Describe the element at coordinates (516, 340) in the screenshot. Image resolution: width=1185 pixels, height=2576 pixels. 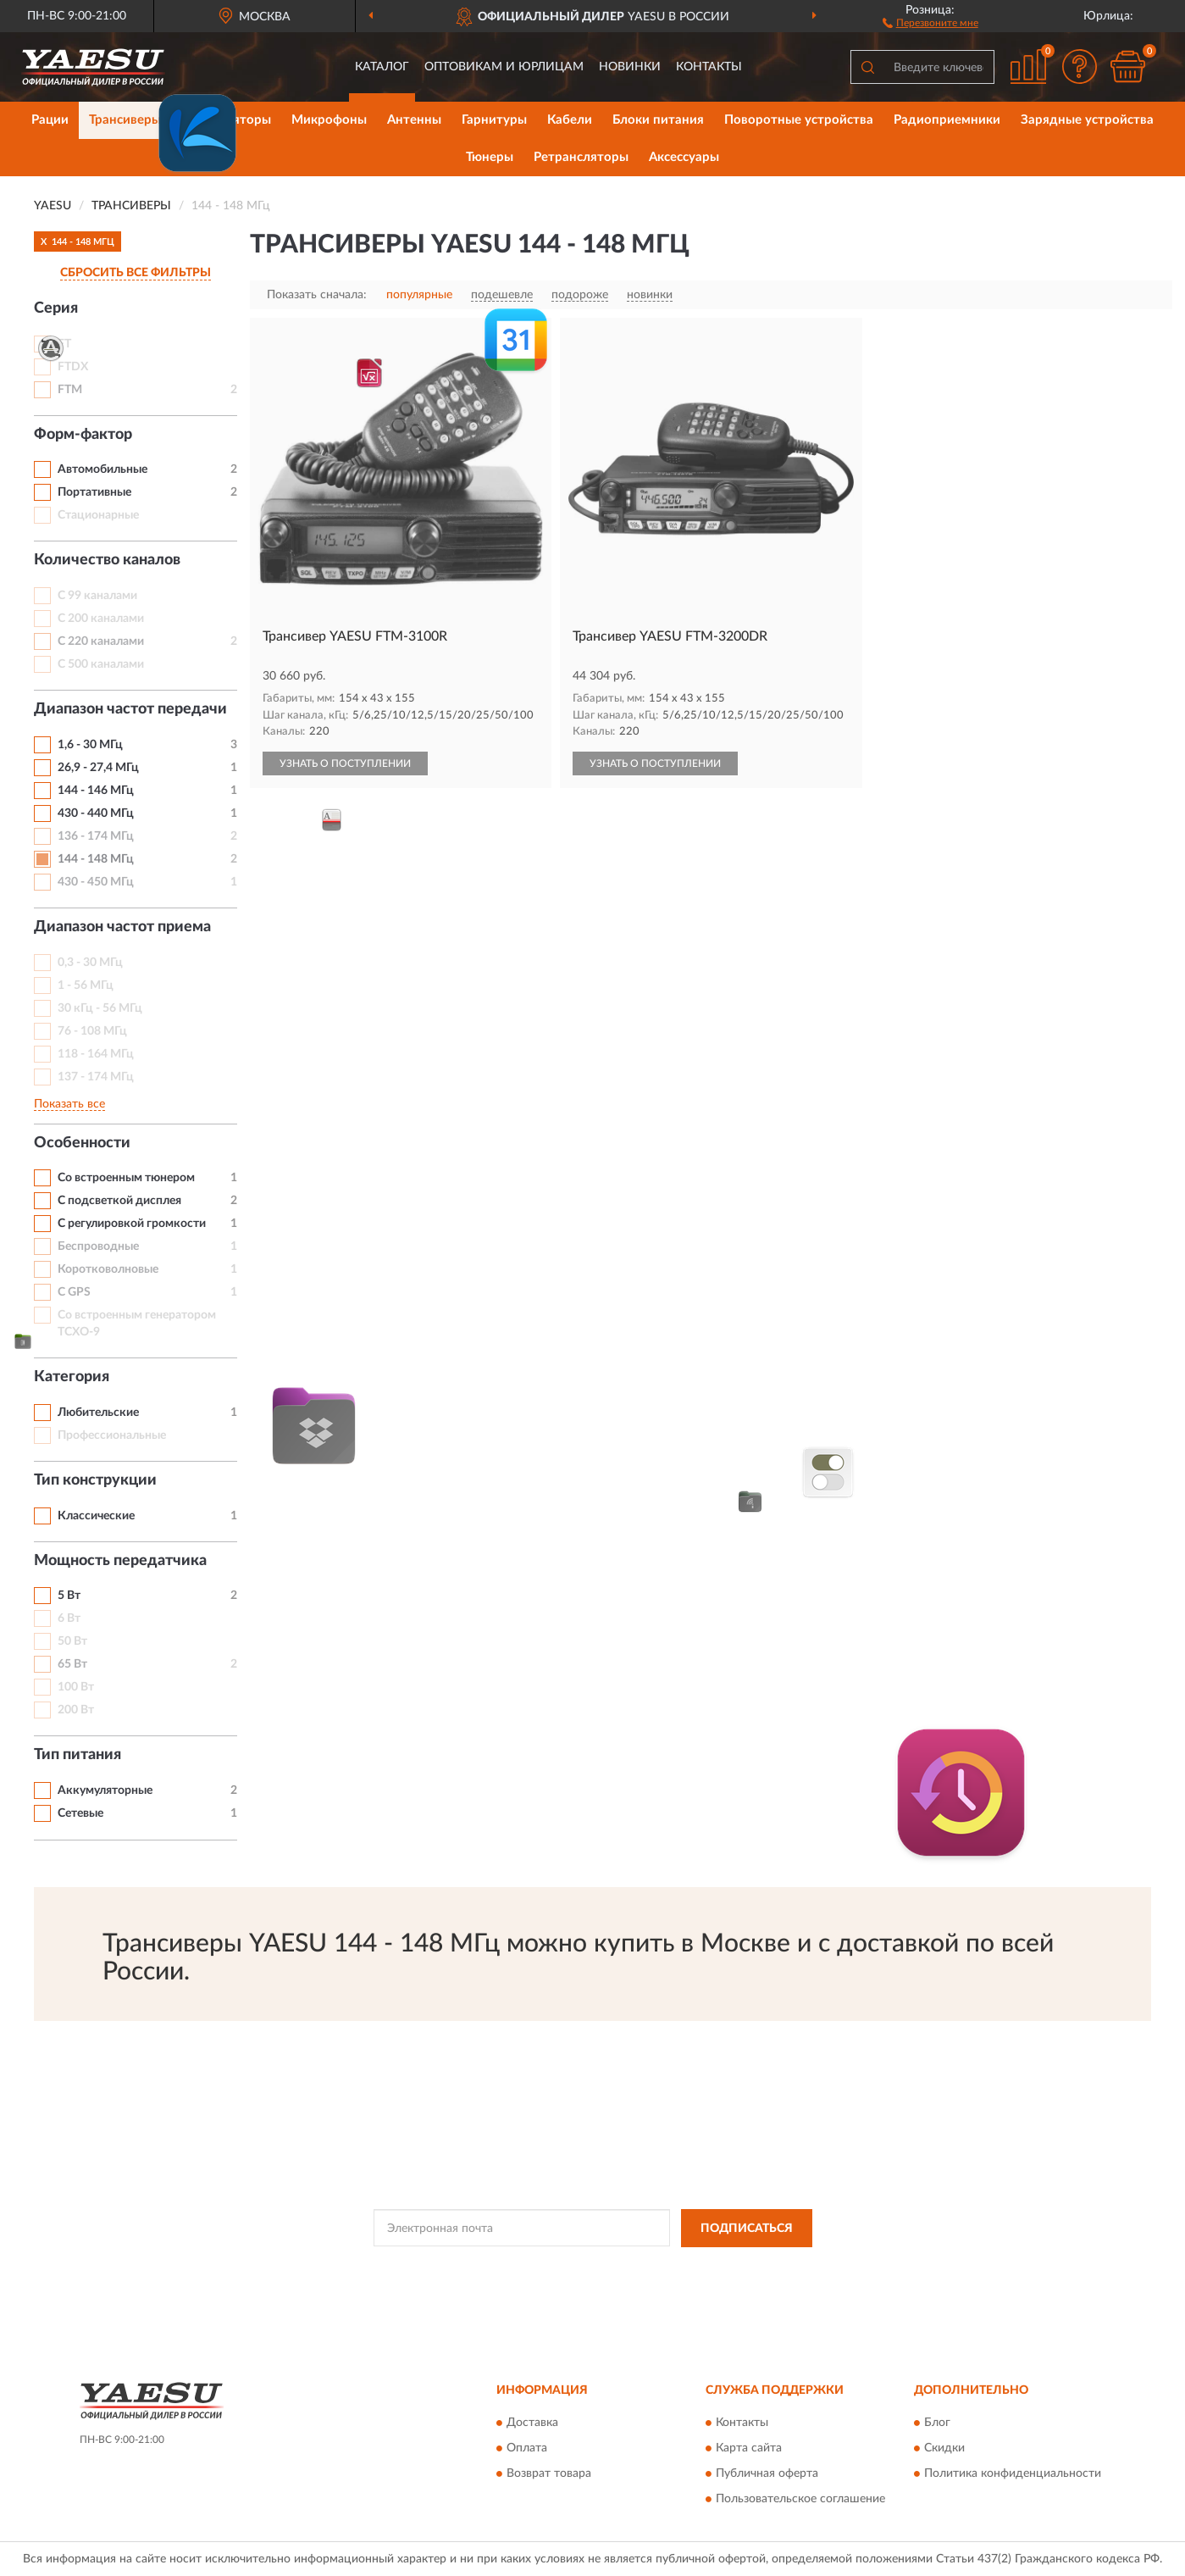
I see `open Google Calendar app` at that location.